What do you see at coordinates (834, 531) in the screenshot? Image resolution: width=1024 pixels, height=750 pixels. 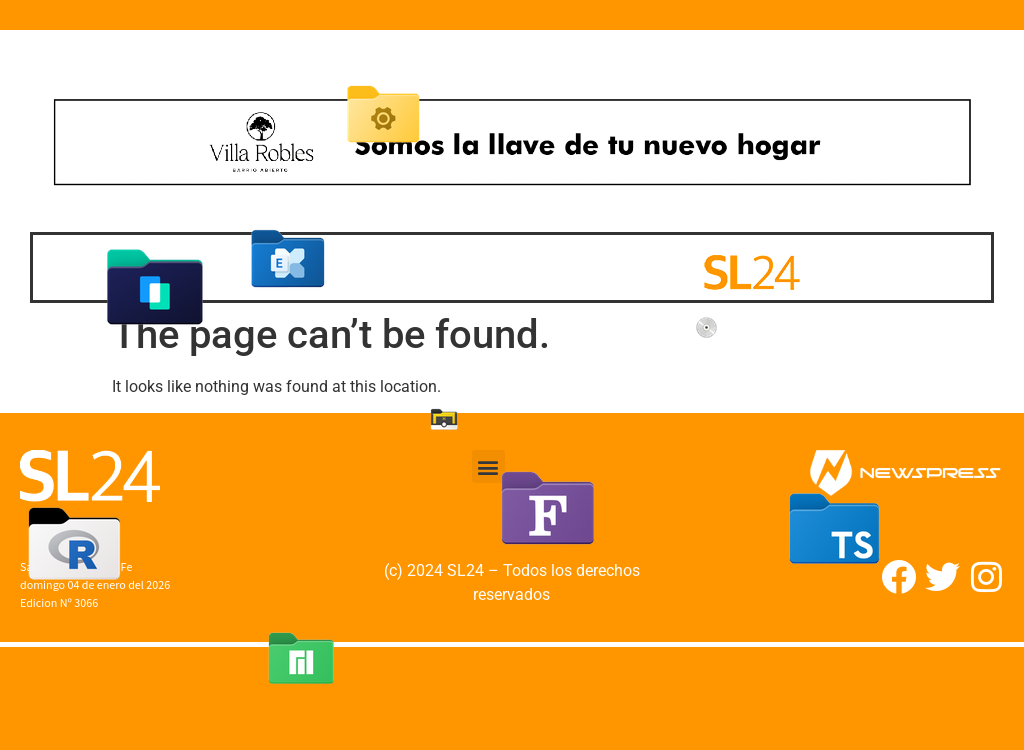 I see `typescript project folder` at bounding box center [834, 531].